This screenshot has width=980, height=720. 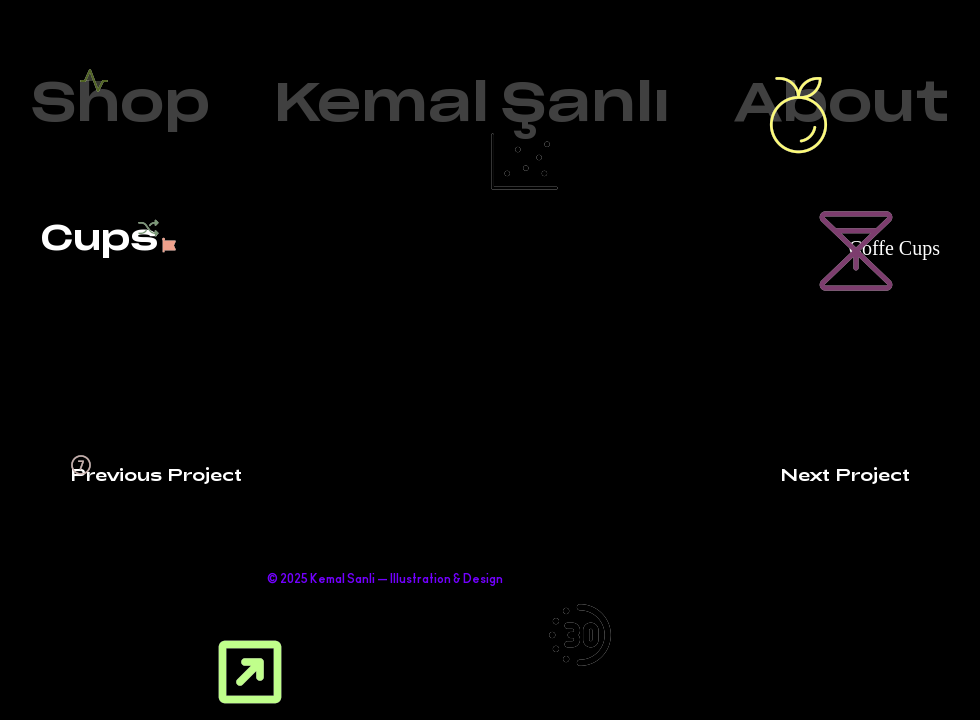 I want to click on indicates step 7 in a numbered sequence, so click(x=81, y=465).